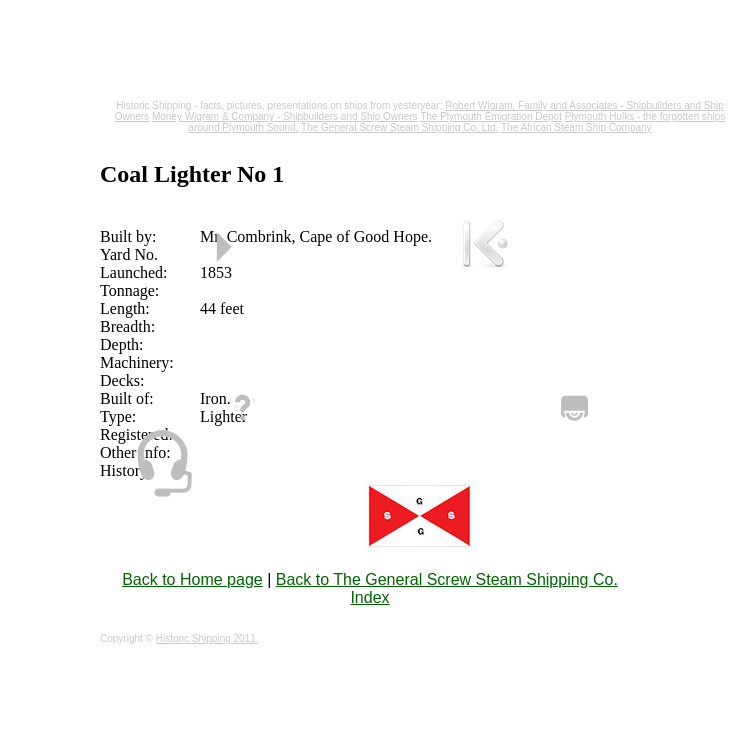 The image size is (740, 744). What do you see at coordinates (484, 243) in the screenshot?
I see `go to the first item in a list or sequence` at bounding box center [484, 243].